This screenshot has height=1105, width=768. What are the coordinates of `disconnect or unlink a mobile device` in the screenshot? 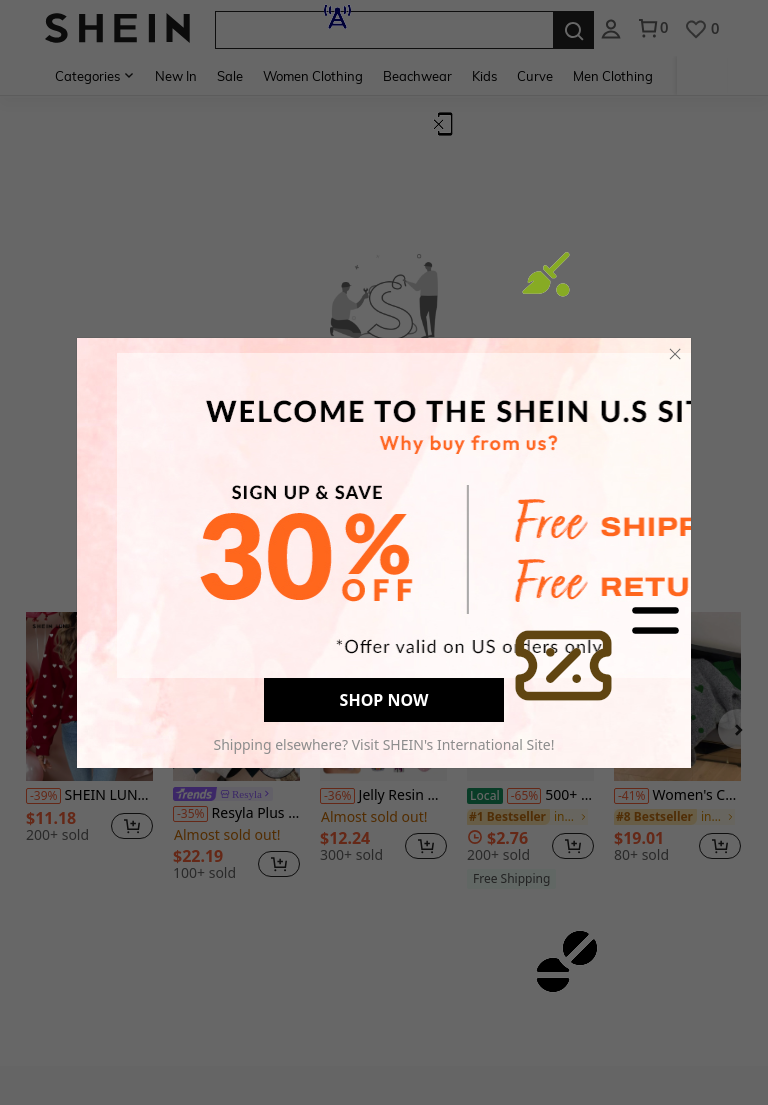 It's located at (443, 124).